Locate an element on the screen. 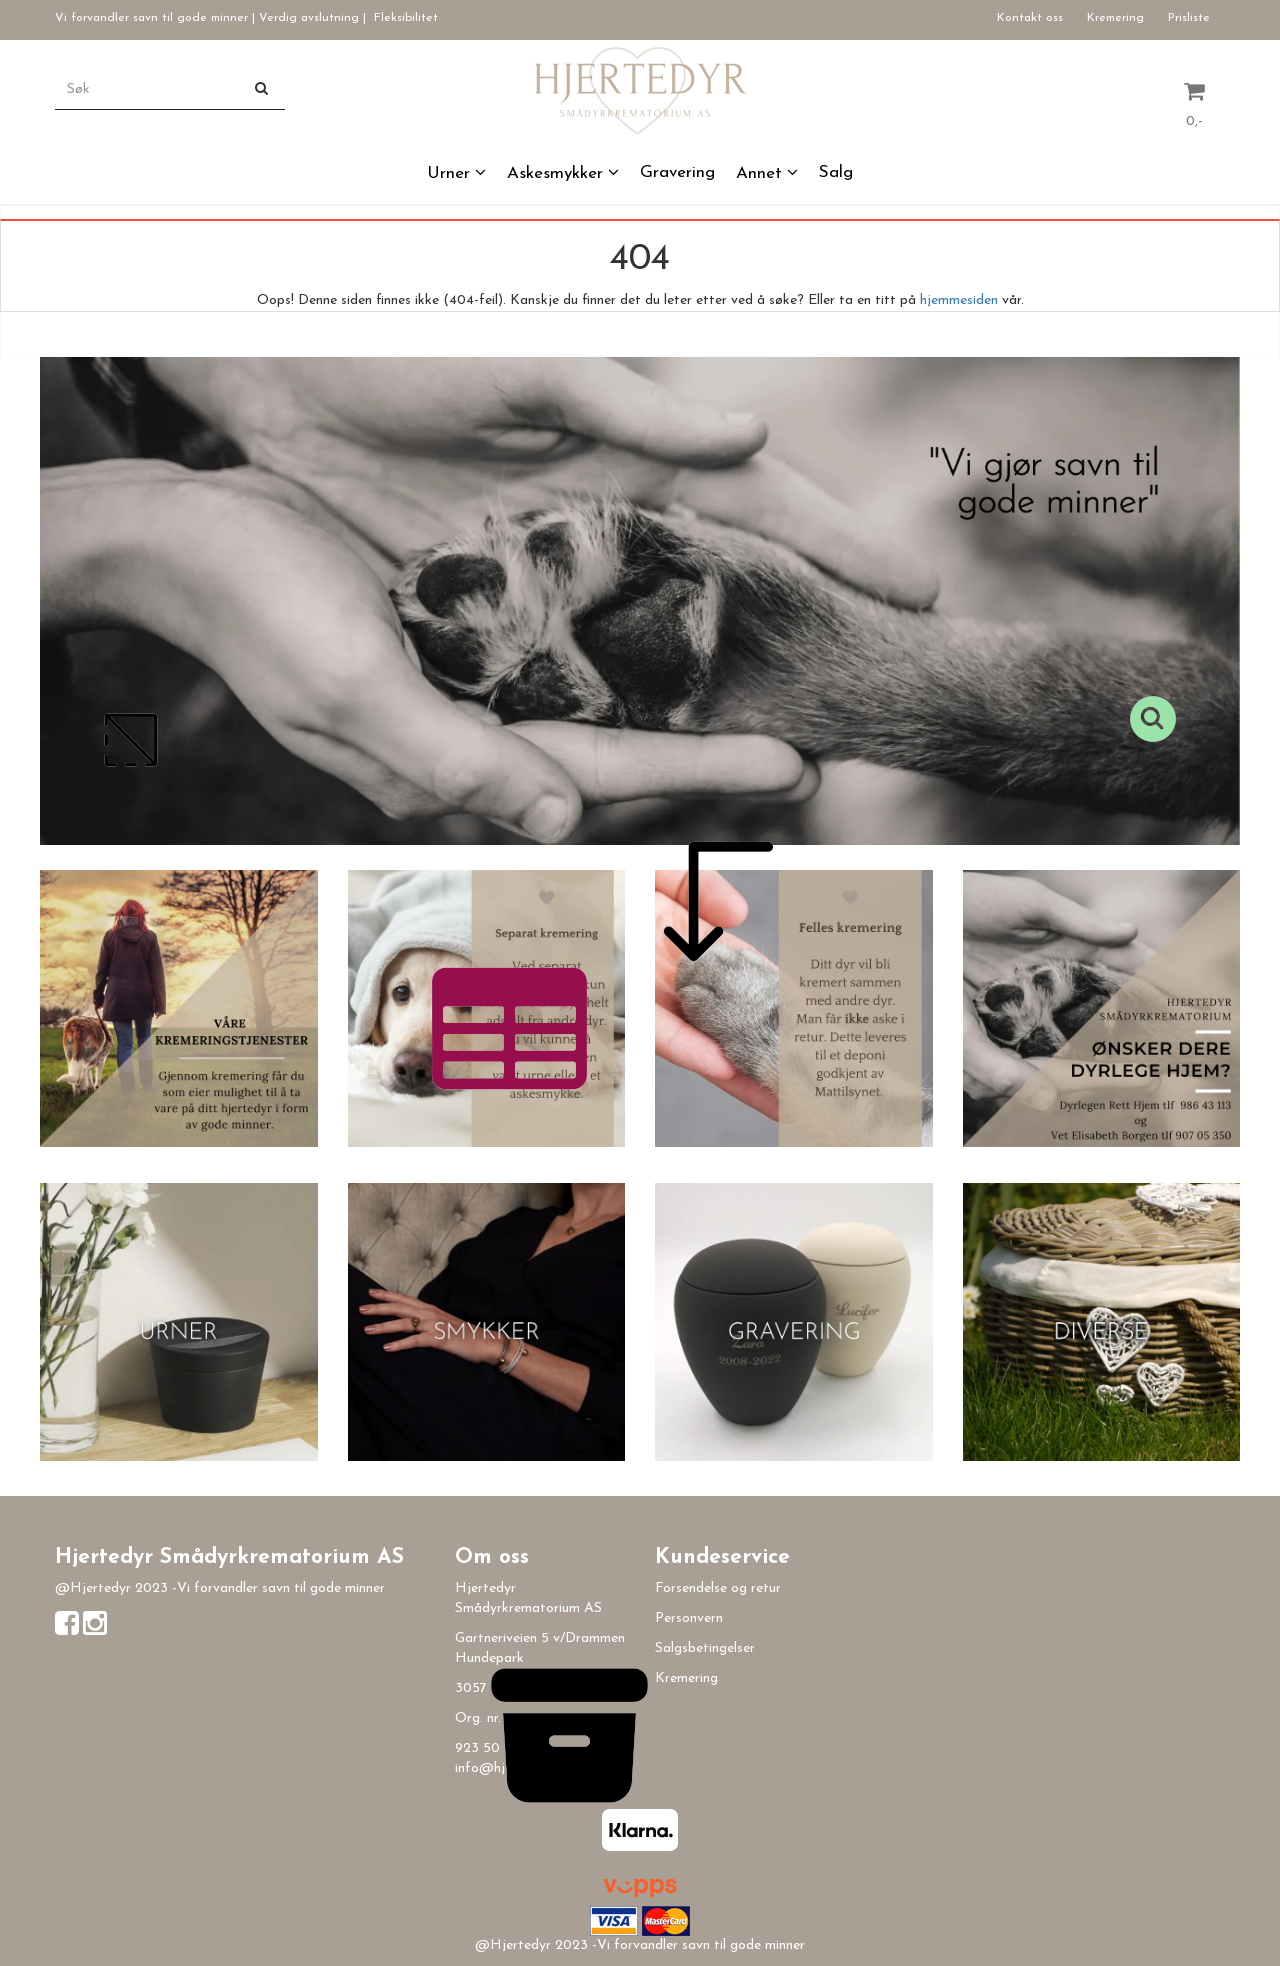  go back and down in navigation is located at coordinates (718, 901).